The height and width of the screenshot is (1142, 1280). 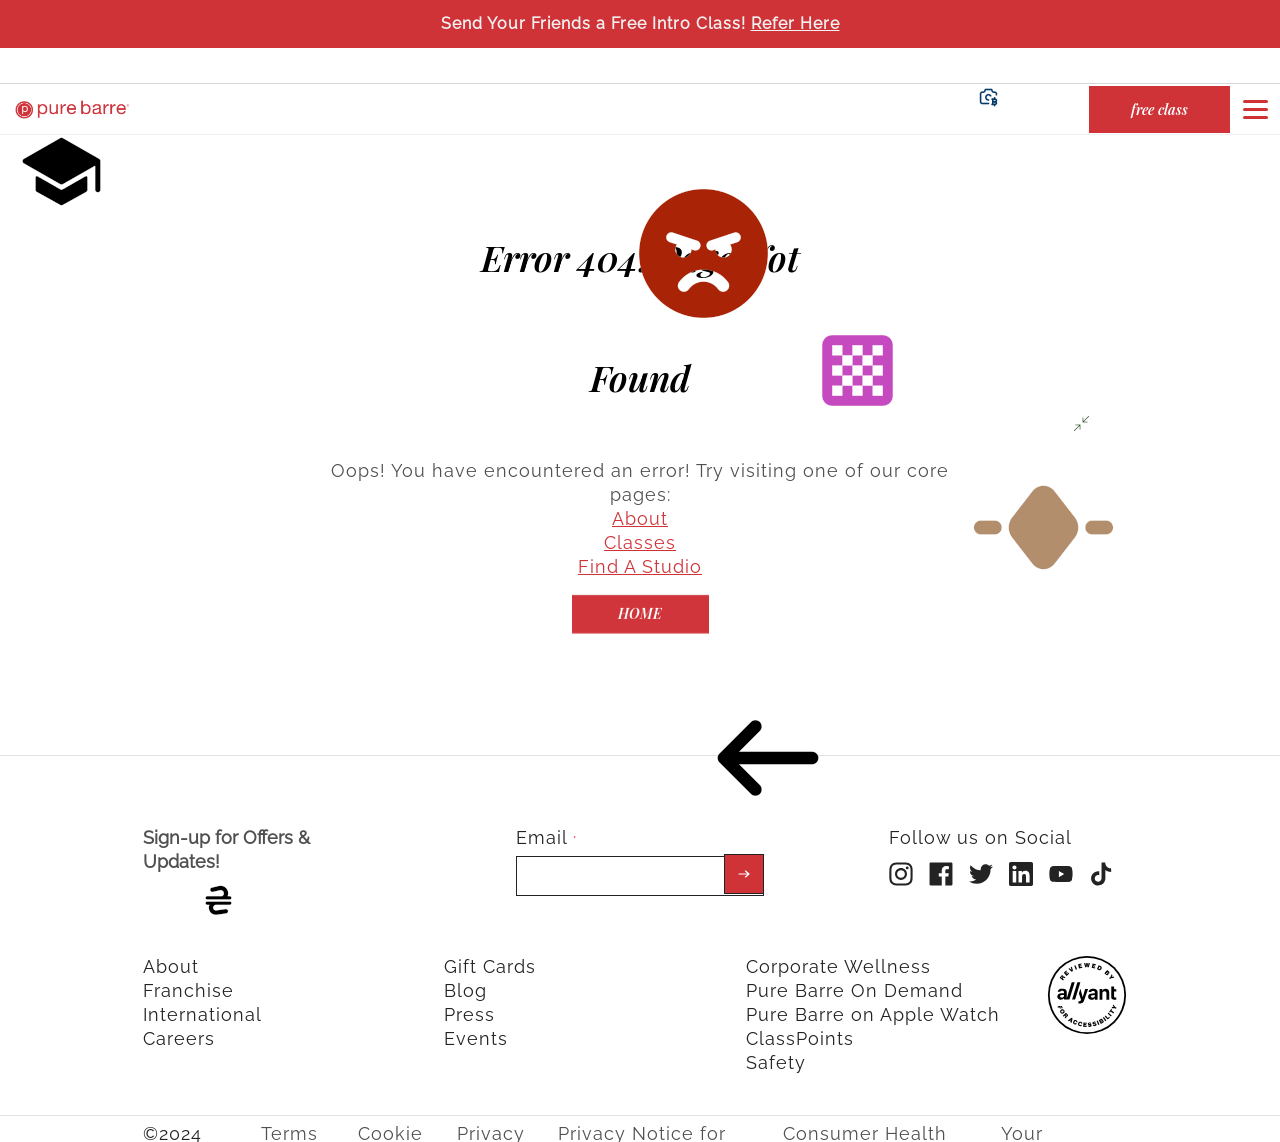 What do you see at coordinates (1081, 423) in the screenshot?
I see `collapse or minimize content` at bounding box center [1081, 423].